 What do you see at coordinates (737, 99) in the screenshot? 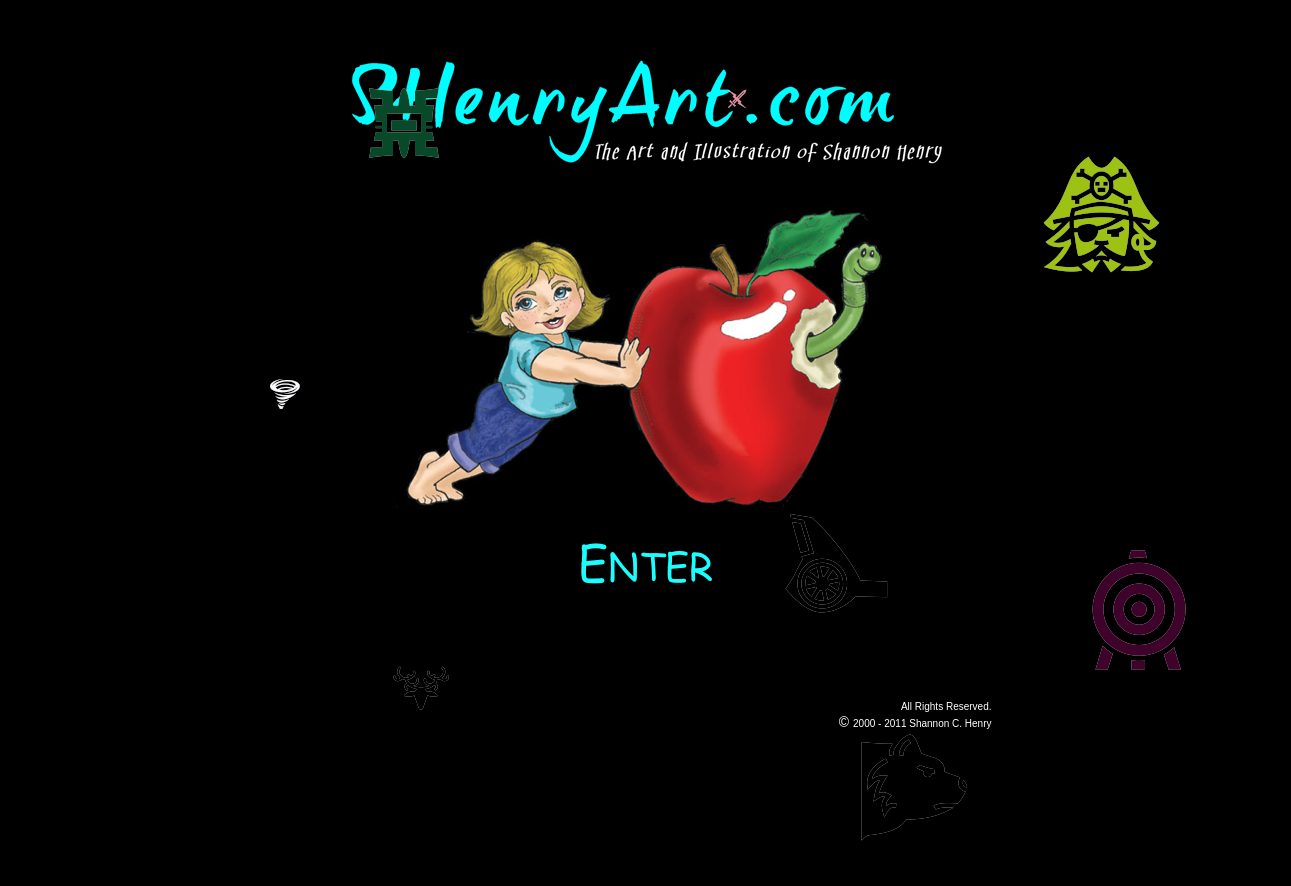
I see `select zeus's lightning sword weapon` at bounding box center [737, 99].